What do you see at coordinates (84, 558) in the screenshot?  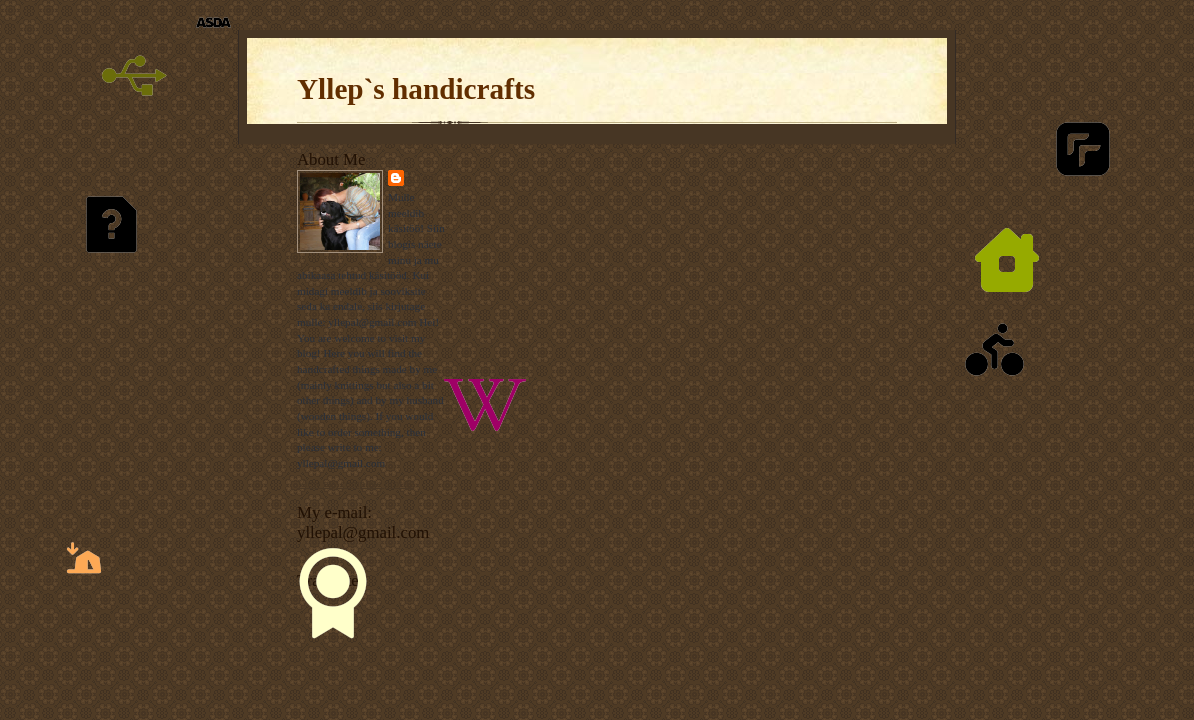 I see `download campsite or camping information` at bounding box center [84, 558].